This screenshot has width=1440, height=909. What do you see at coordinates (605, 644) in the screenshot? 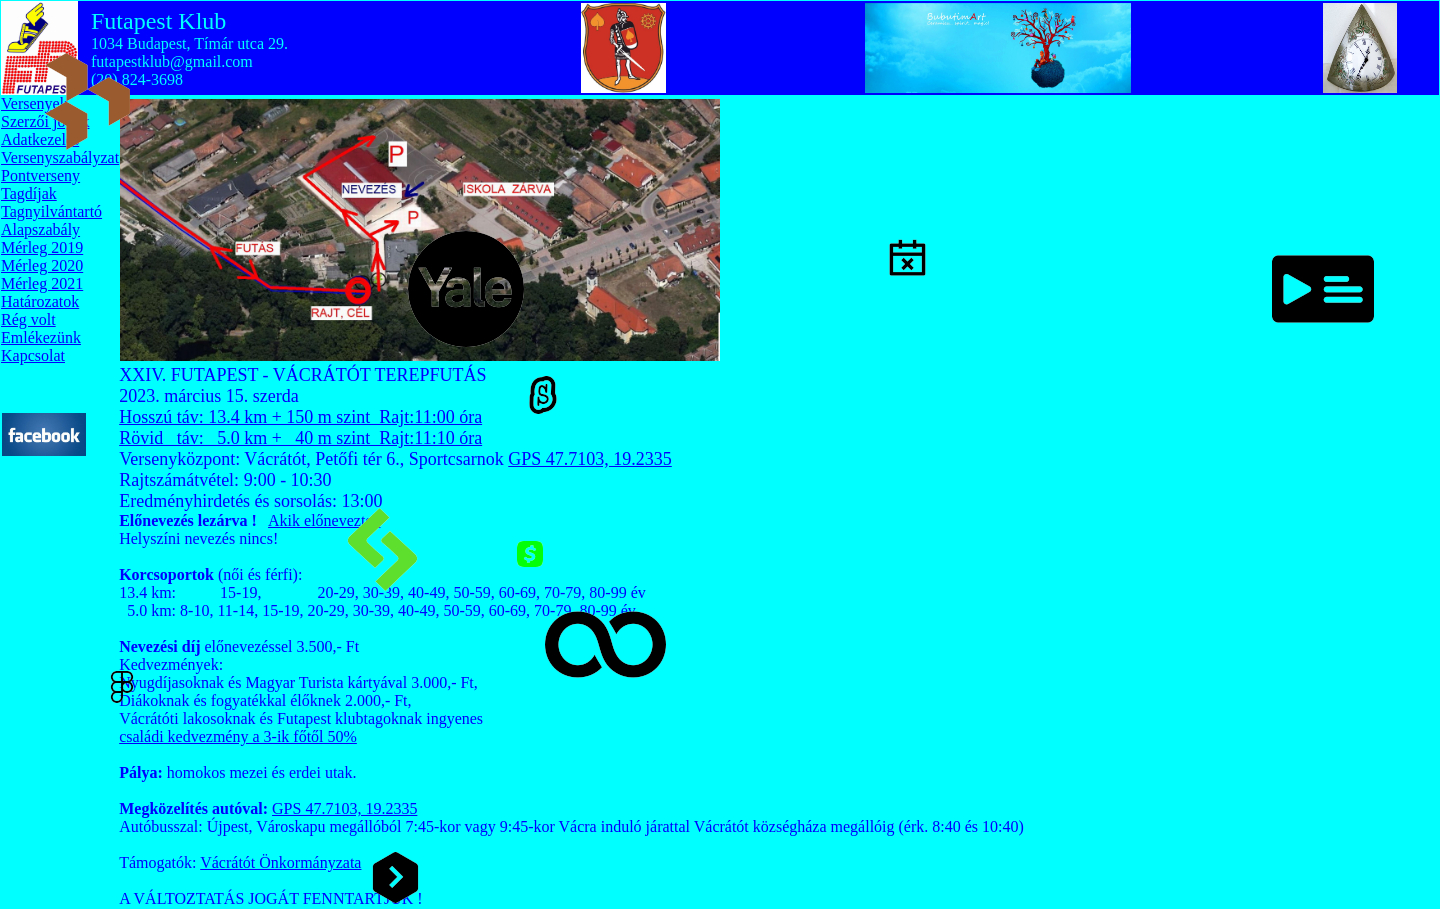
I see `Elegoo brand logo` at bounding box center [605, 644].